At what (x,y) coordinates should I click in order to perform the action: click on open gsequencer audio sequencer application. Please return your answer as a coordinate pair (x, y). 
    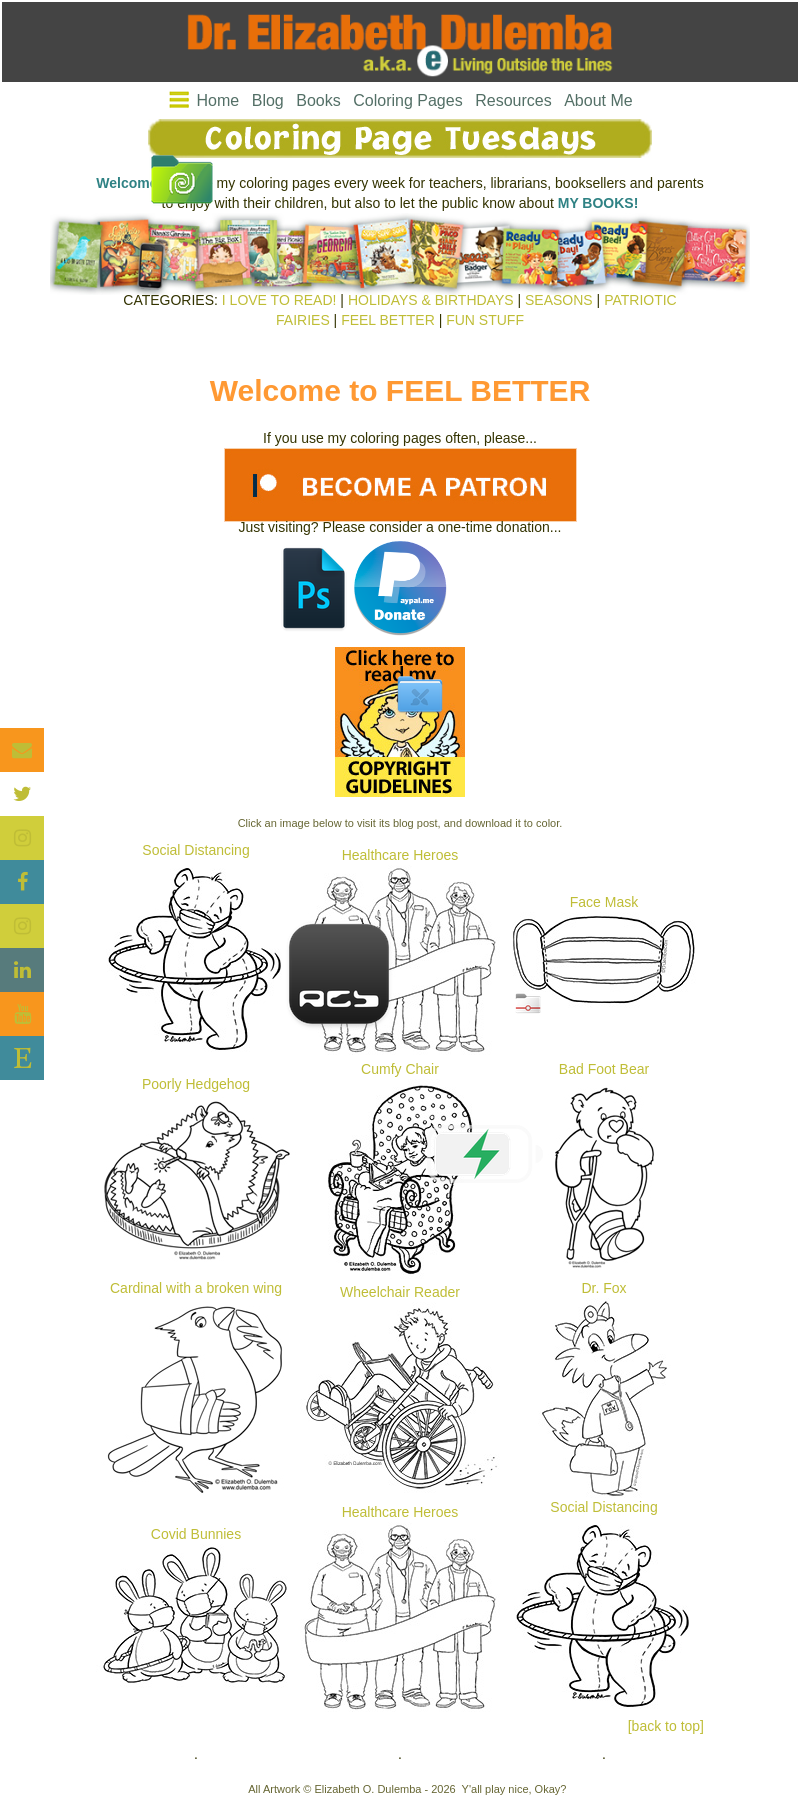
    Looking at the image, I should click on (339, 974).